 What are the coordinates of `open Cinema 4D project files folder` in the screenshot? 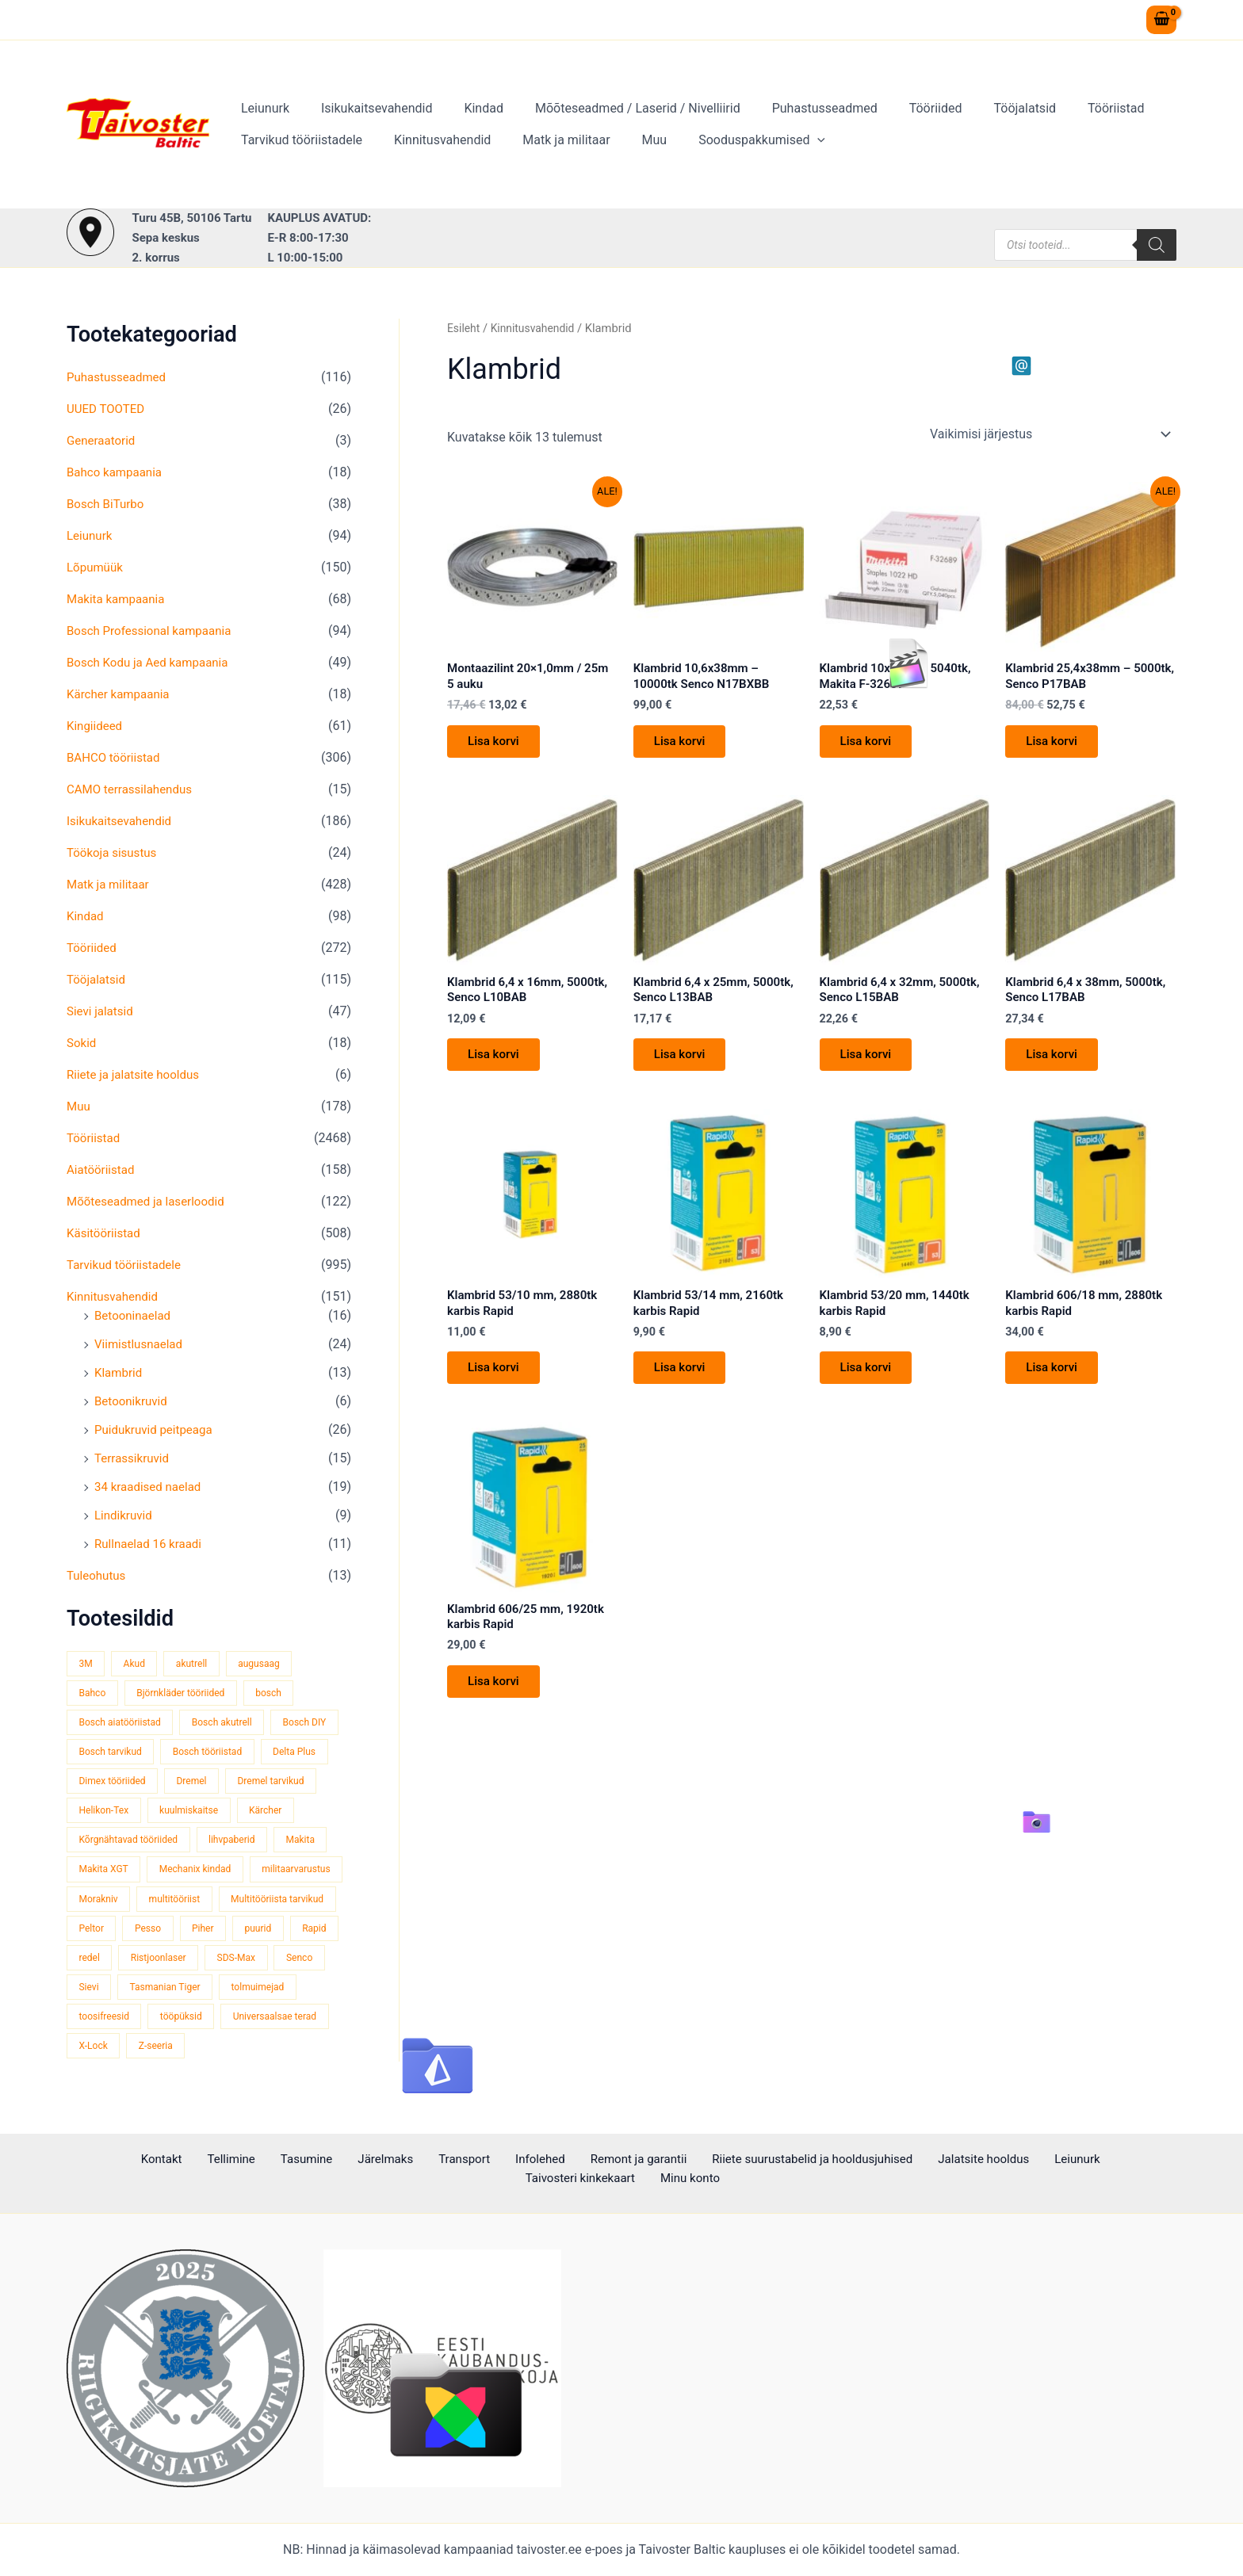 It's located at (1036, 1822).